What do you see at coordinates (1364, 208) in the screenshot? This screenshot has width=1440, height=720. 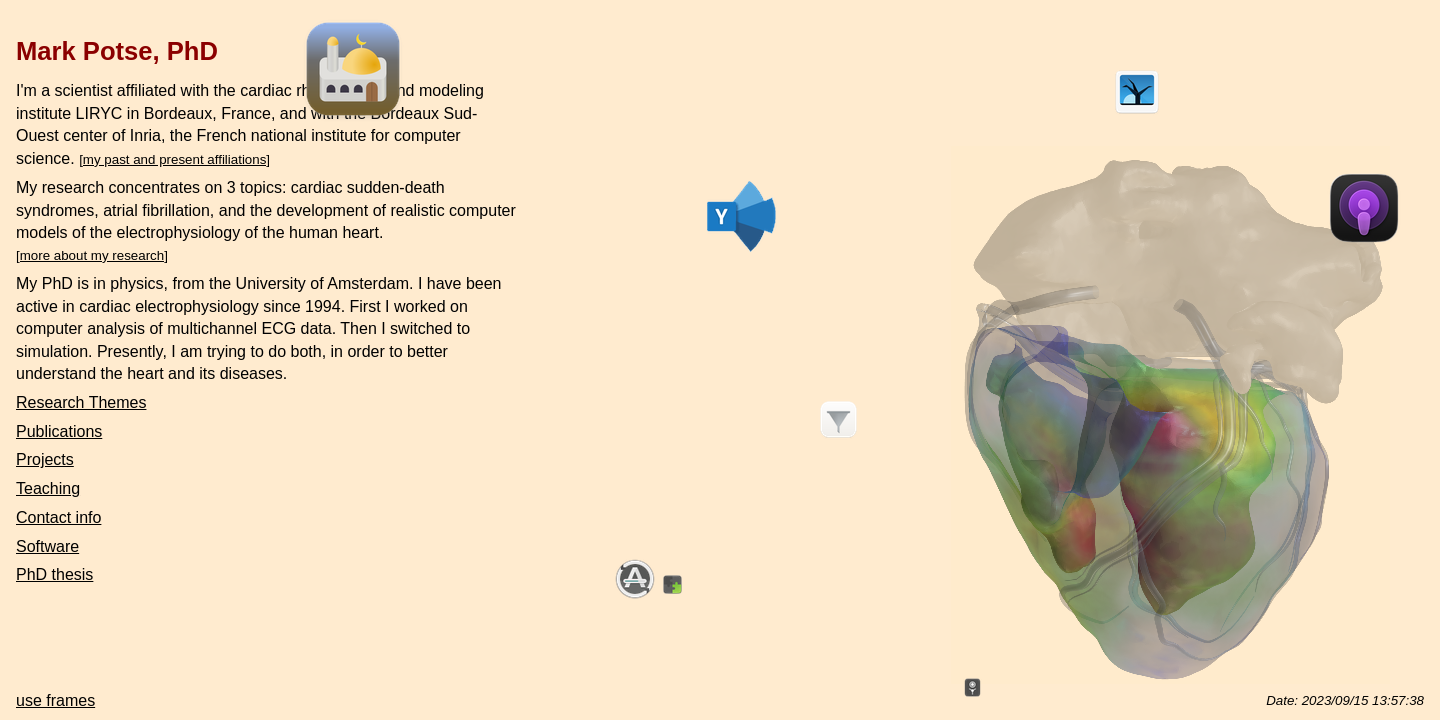 I see `open the podcasts app` at bounding box center [1364, 208].